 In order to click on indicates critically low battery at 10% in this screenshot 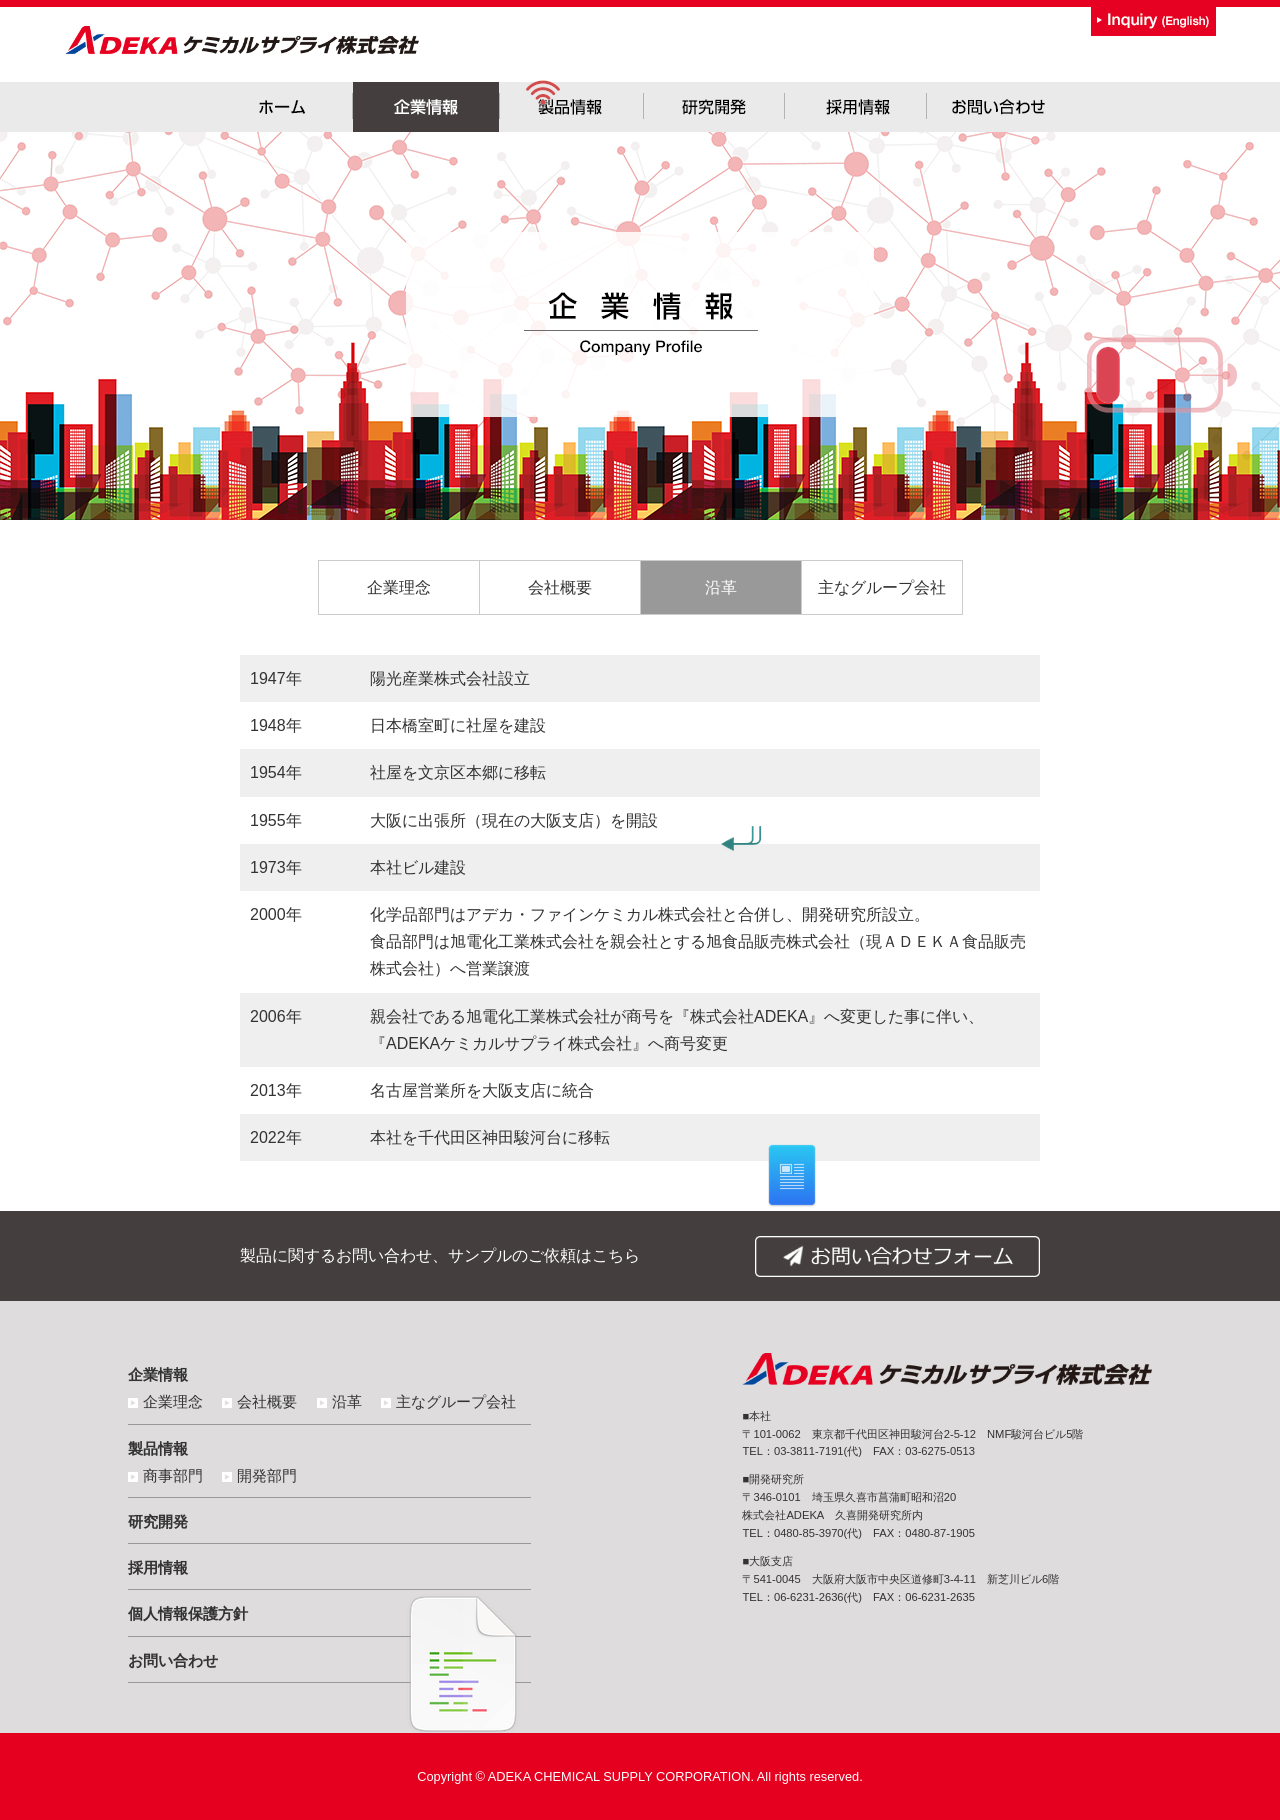, I will do `click(1162, 375)`.